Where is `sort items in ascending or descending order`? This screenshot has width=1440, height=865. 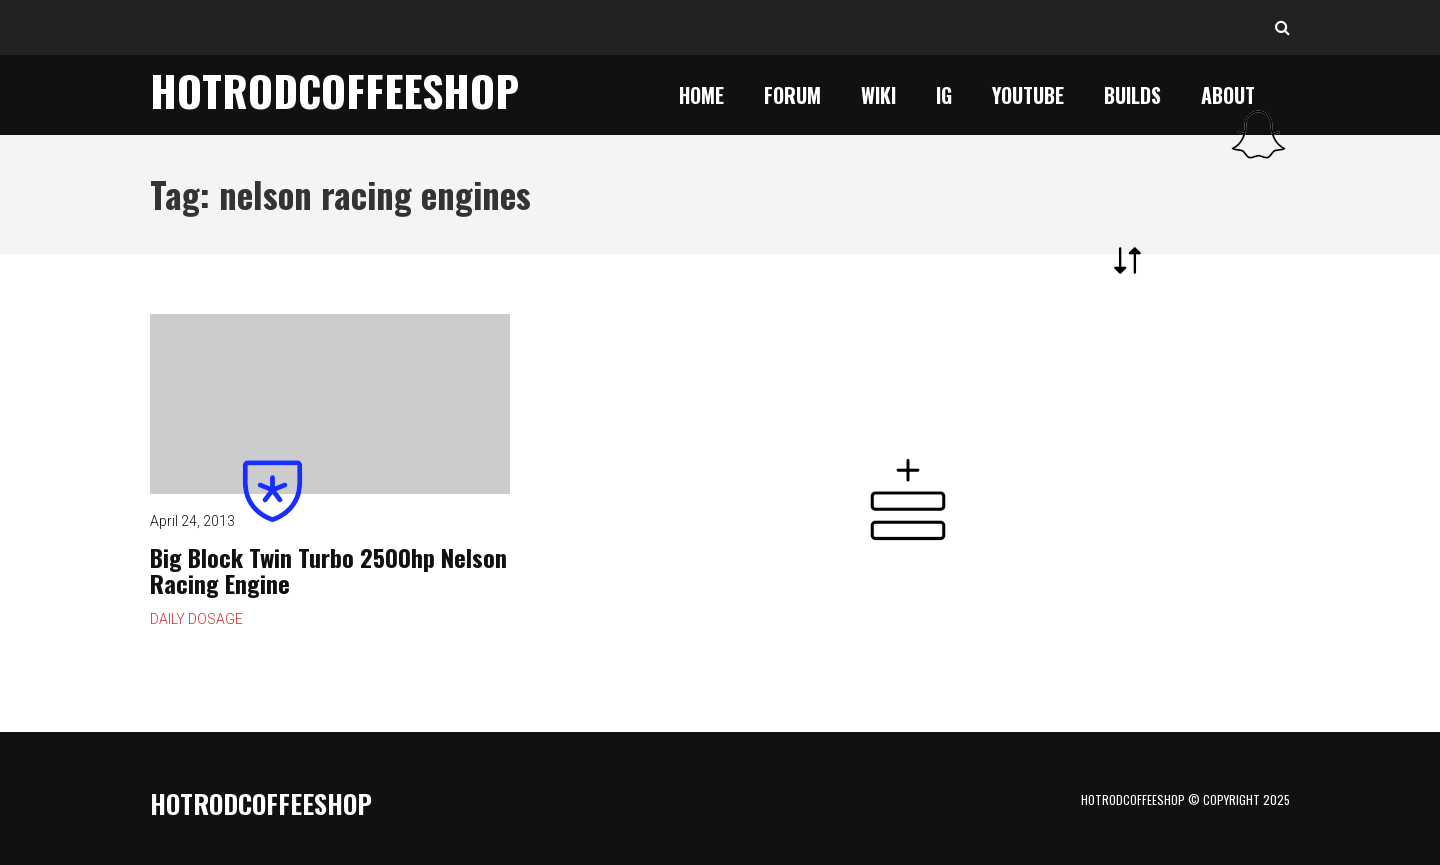 sort items in ascending or descending order is located at coordinates (1127, 260).